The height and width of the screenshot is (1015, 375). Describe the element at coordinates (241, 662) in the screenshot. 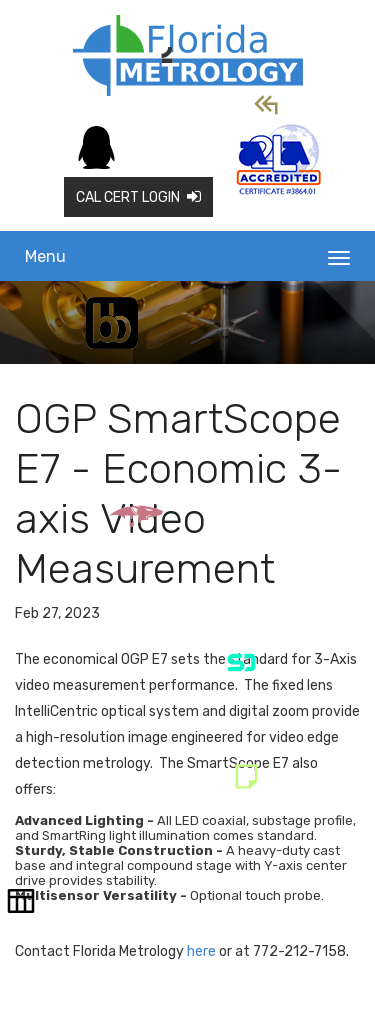

I see `speaker deck logo` at that location.